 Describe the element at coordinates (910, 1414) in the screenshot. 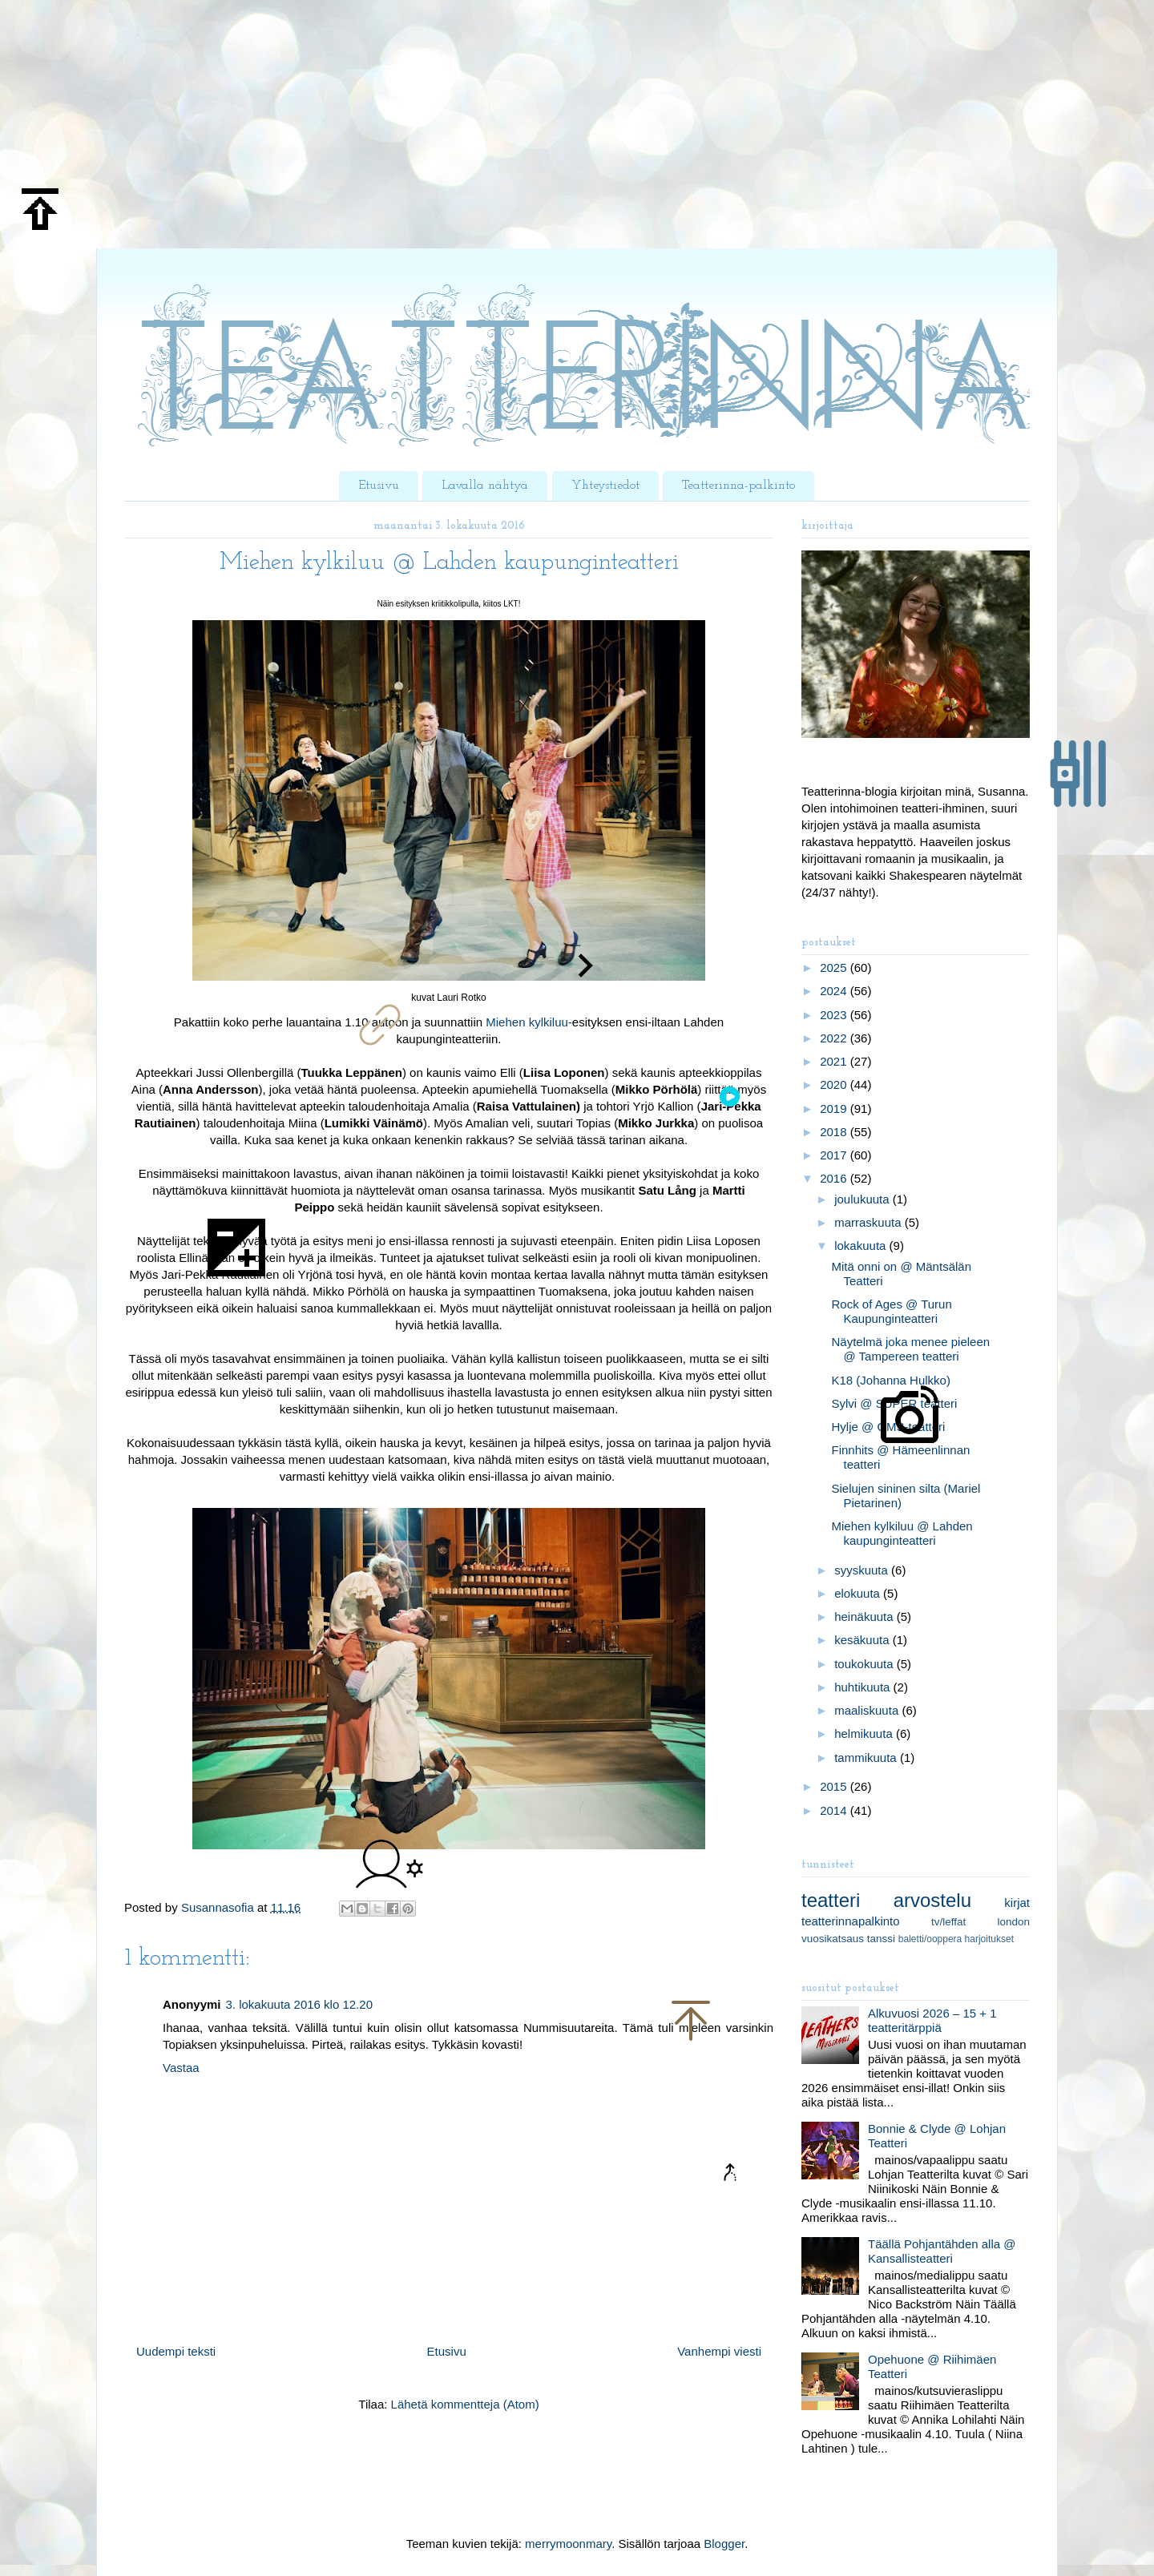

I see `connect to a wireless or external camera` at that location.